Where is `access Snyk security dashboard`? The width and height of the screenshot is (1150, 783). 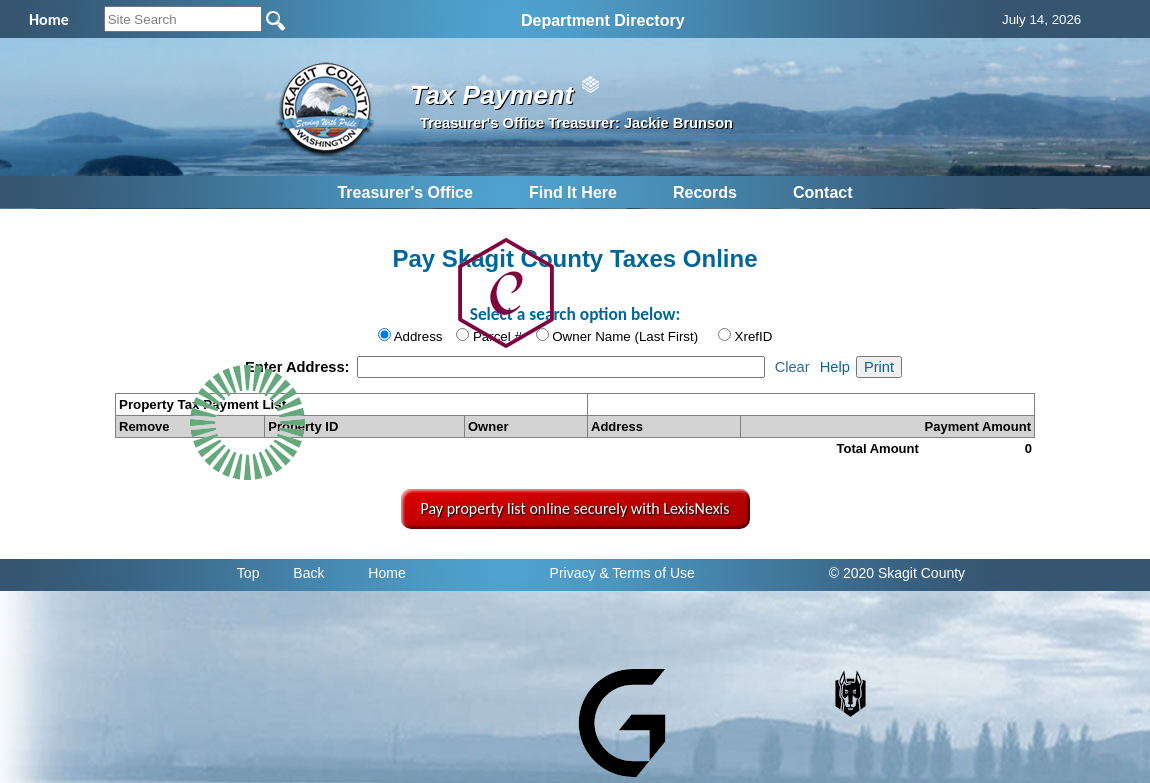
access Snyk security dashboard is located at coordinates (850, 693).